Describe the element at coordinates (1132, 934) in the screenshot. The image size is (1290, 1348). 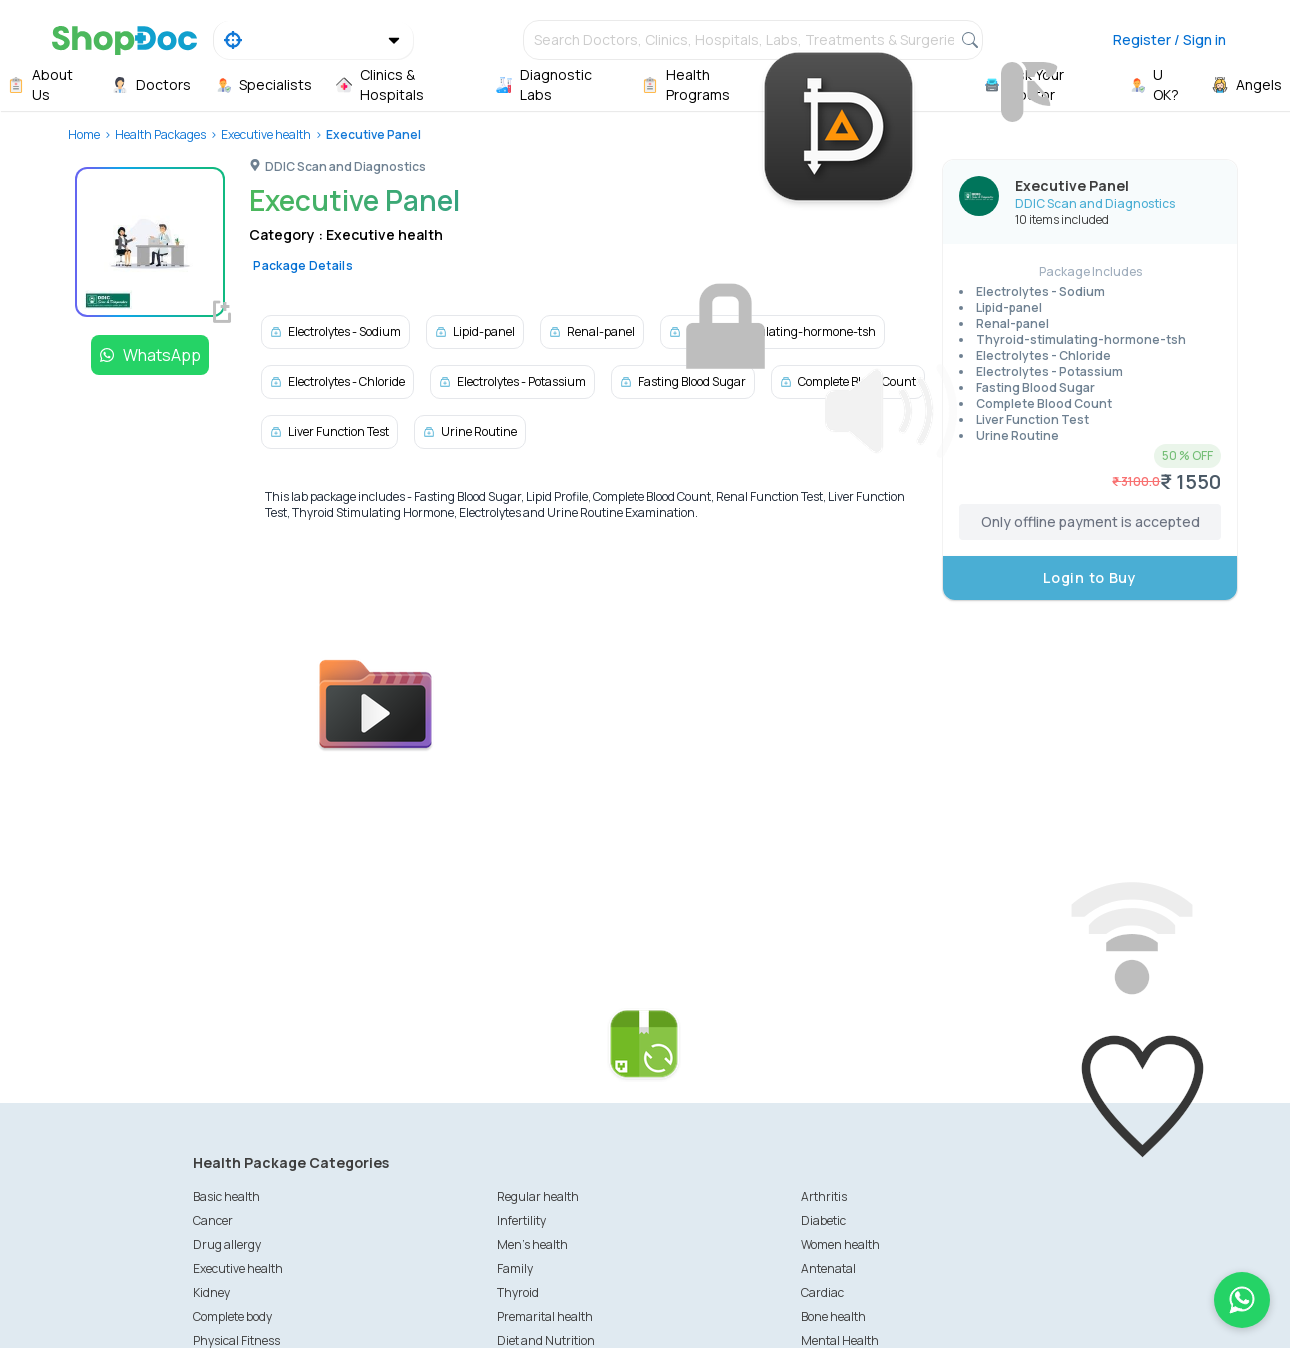
I see `indicates moderate wireless signal strength` at that location.